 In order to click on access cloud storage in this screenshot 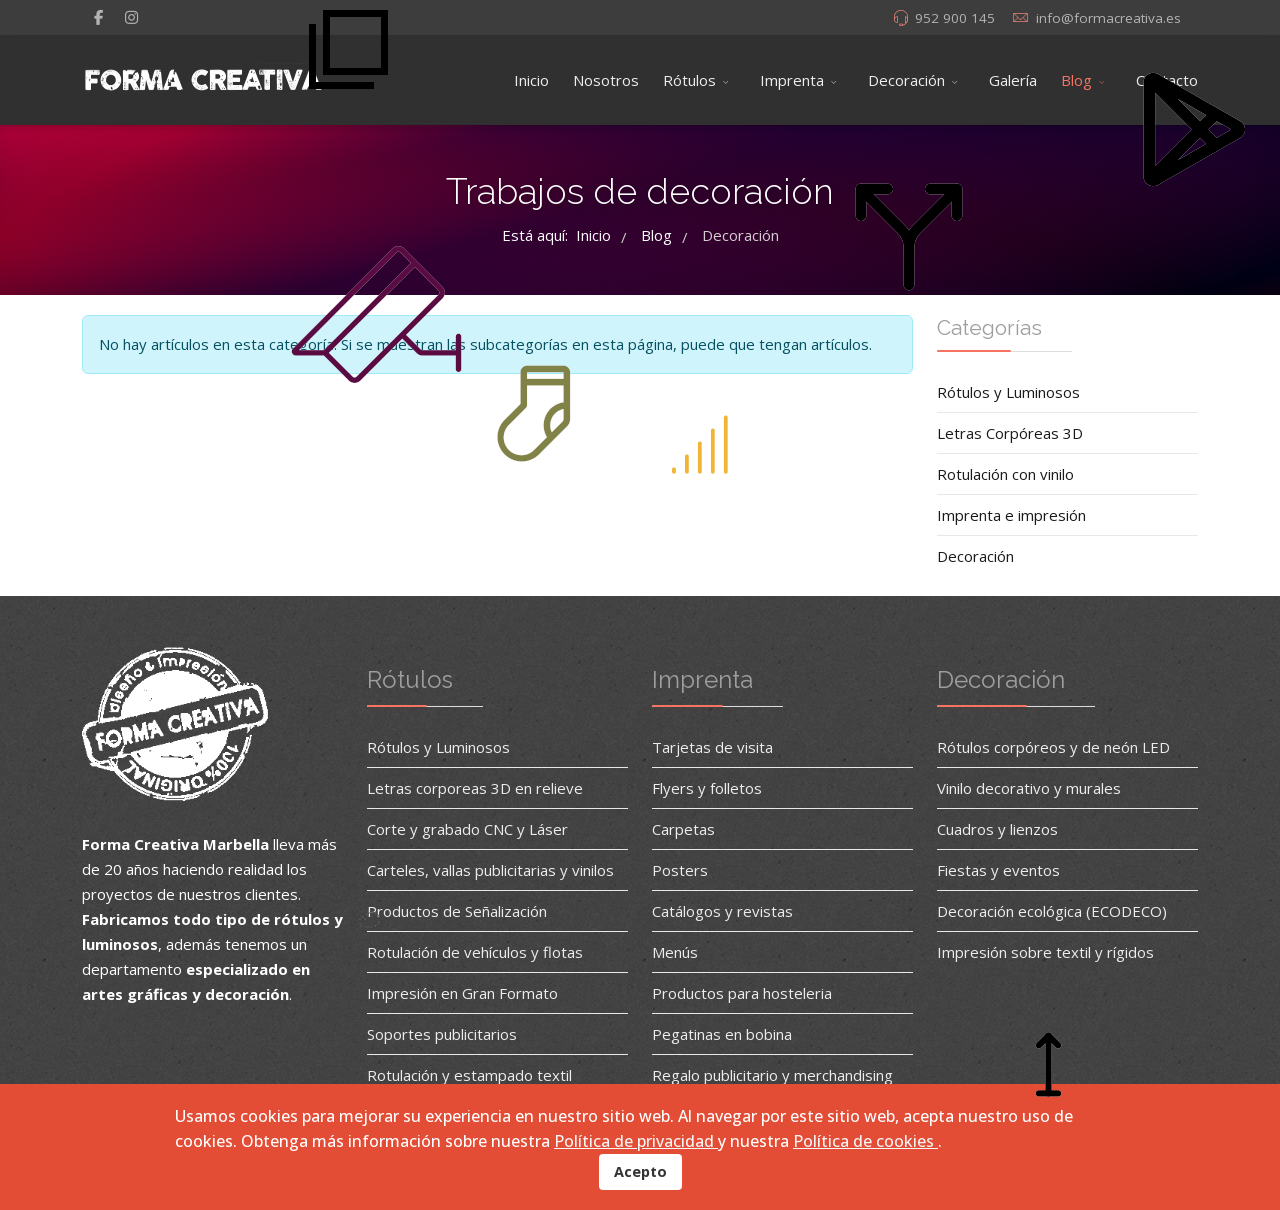, I will do `click(369, 919)`.